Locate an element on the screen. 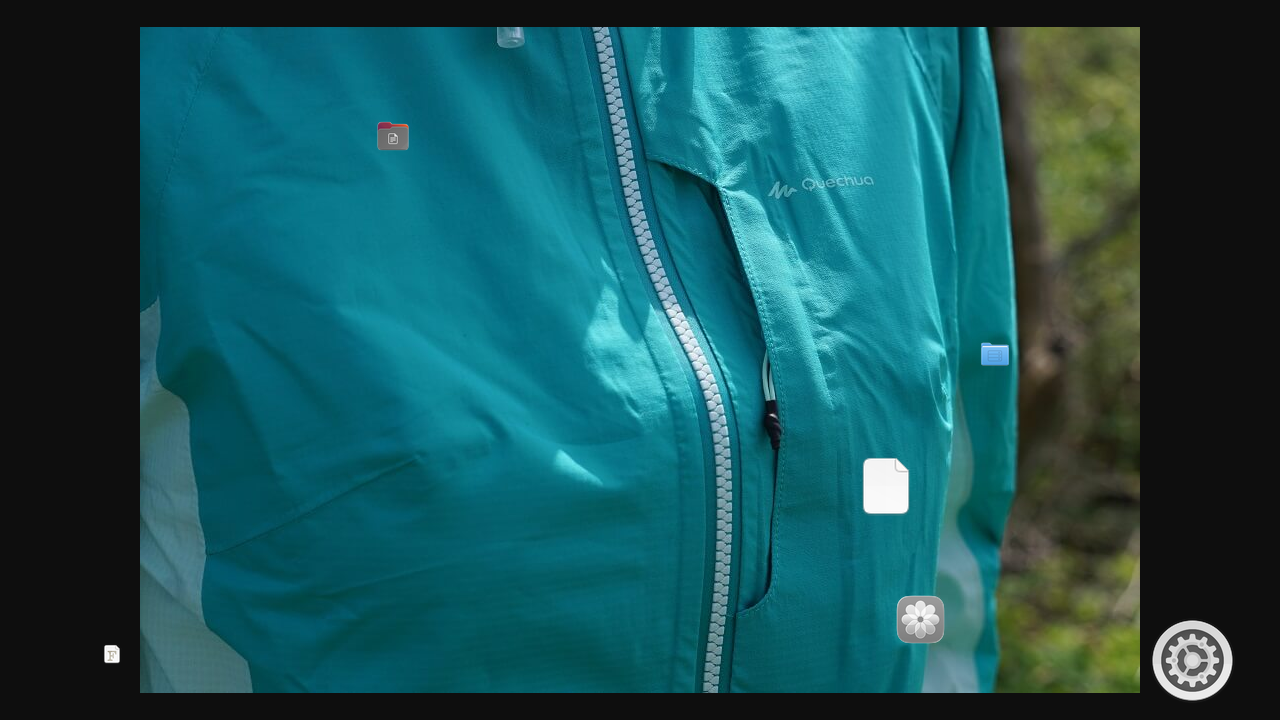 Image resolution: width=1280 pixels, height=720 pixels. access network-attached storage folder is located at coordinates (995, 354).